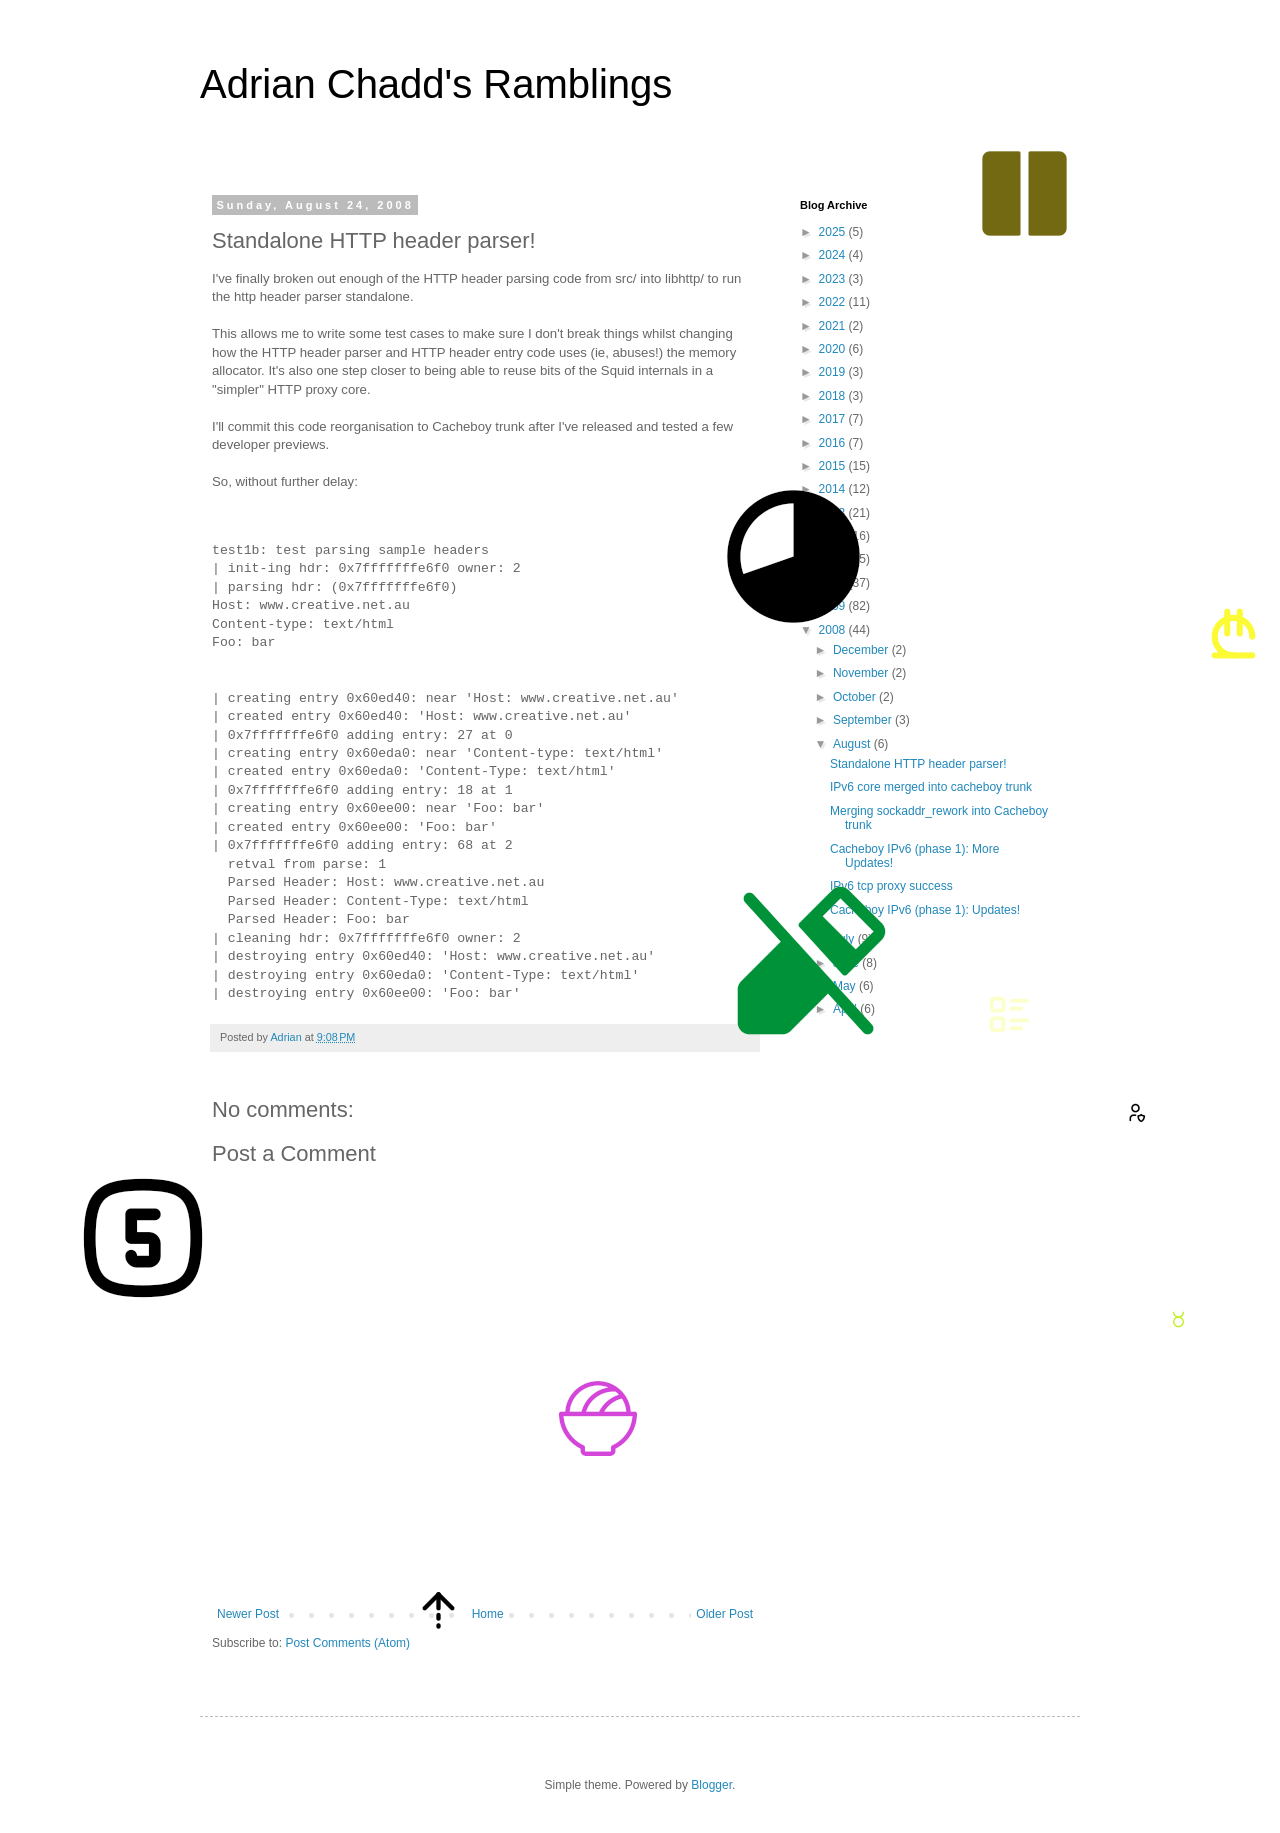 The height and width of the screenshot is (1833, 1280). I want to click on split view horizontally, so click(1024, 193).